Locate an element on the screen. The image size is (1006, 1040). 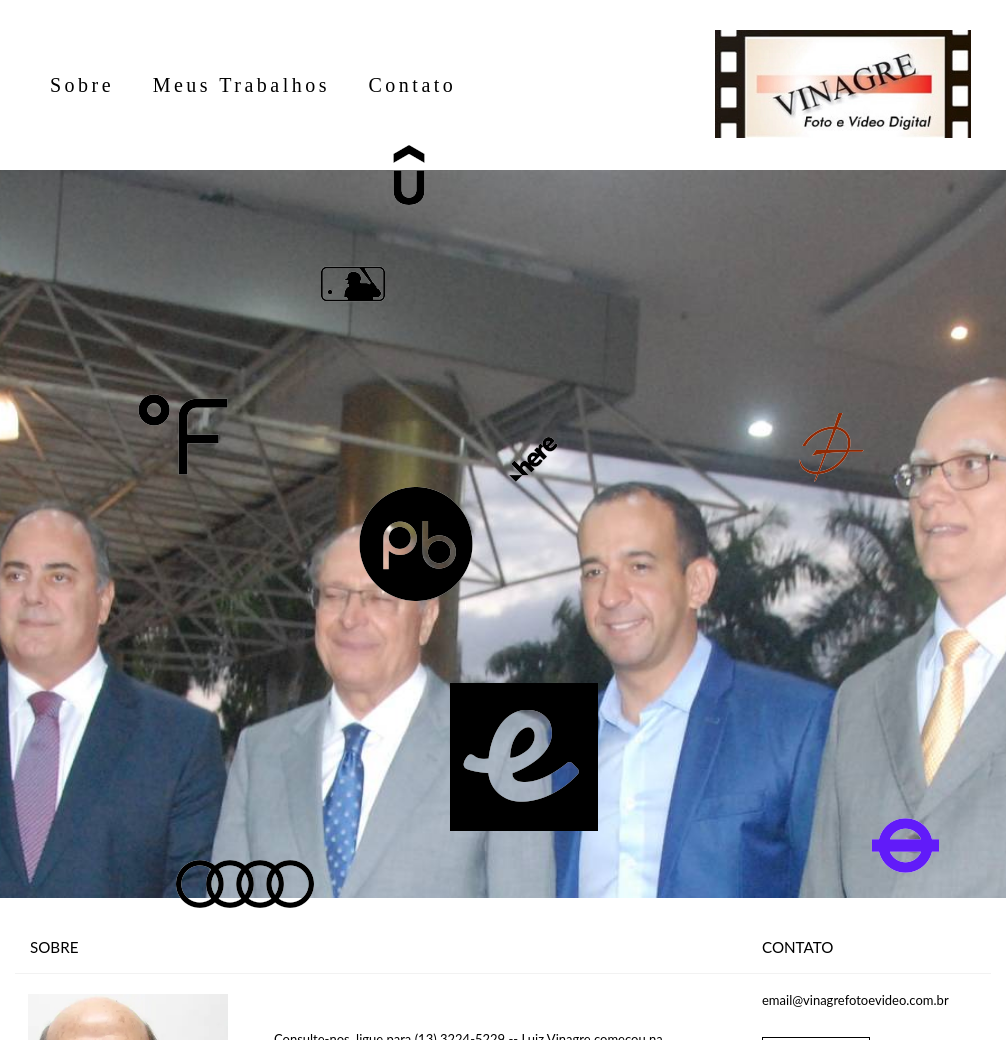
ember.js framework logo is located at coordinates (524, 757).